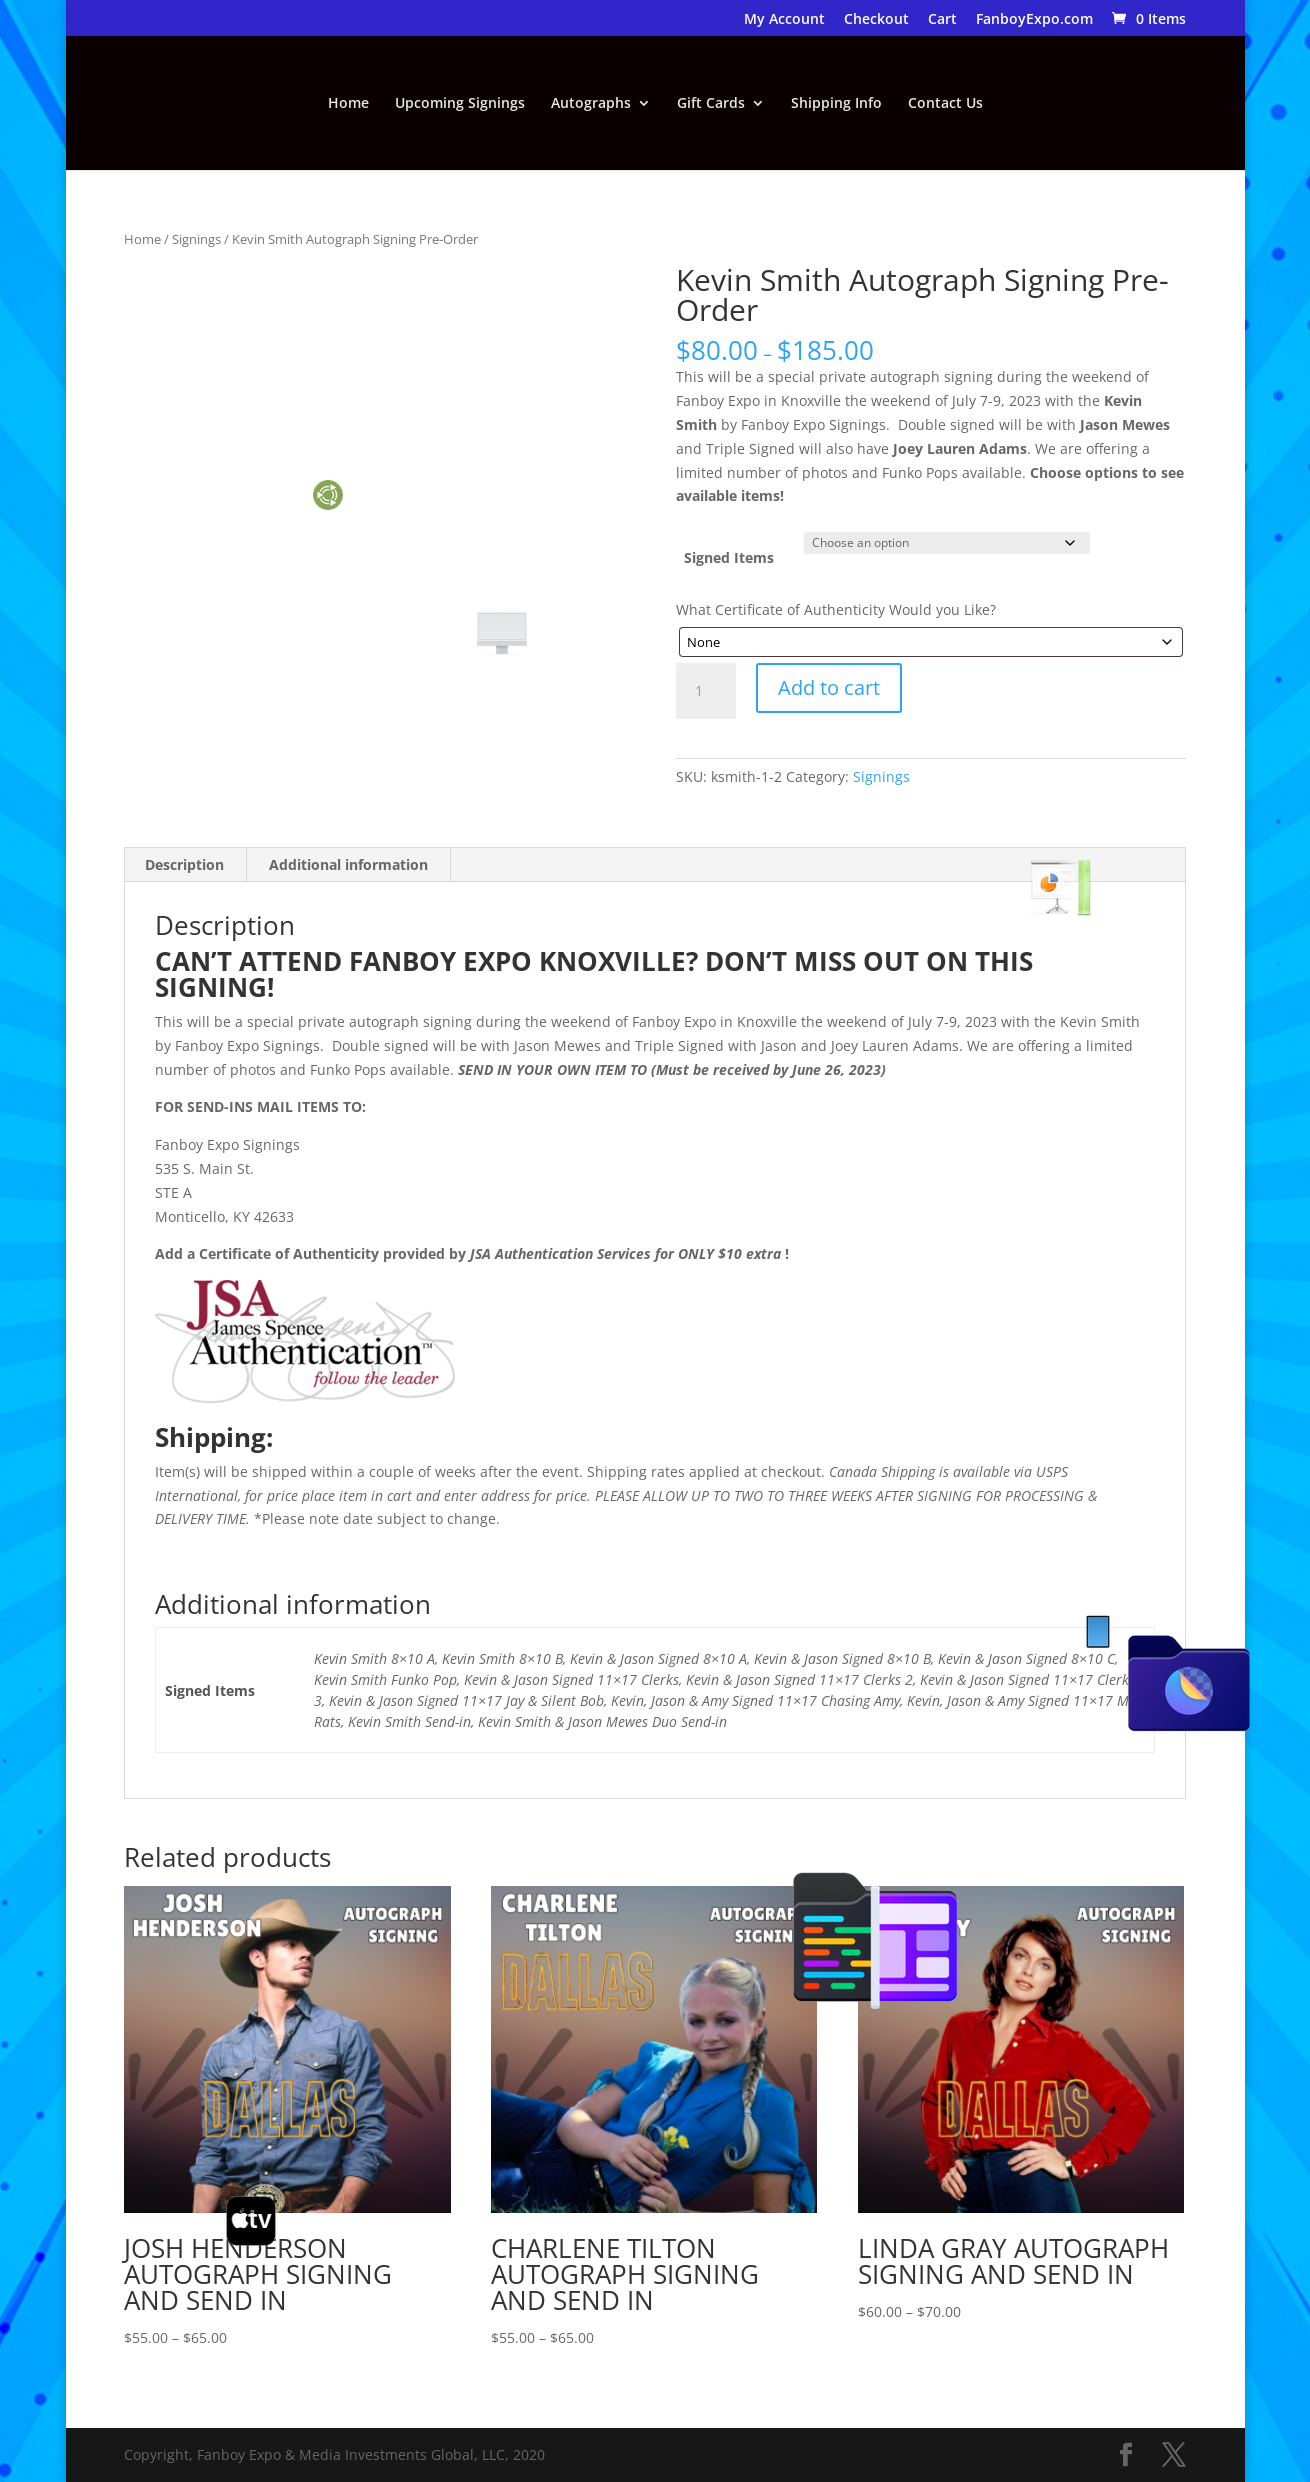 The image size is (1310, 2482). I want to click on open programming projects folder, so click(874, 1941).